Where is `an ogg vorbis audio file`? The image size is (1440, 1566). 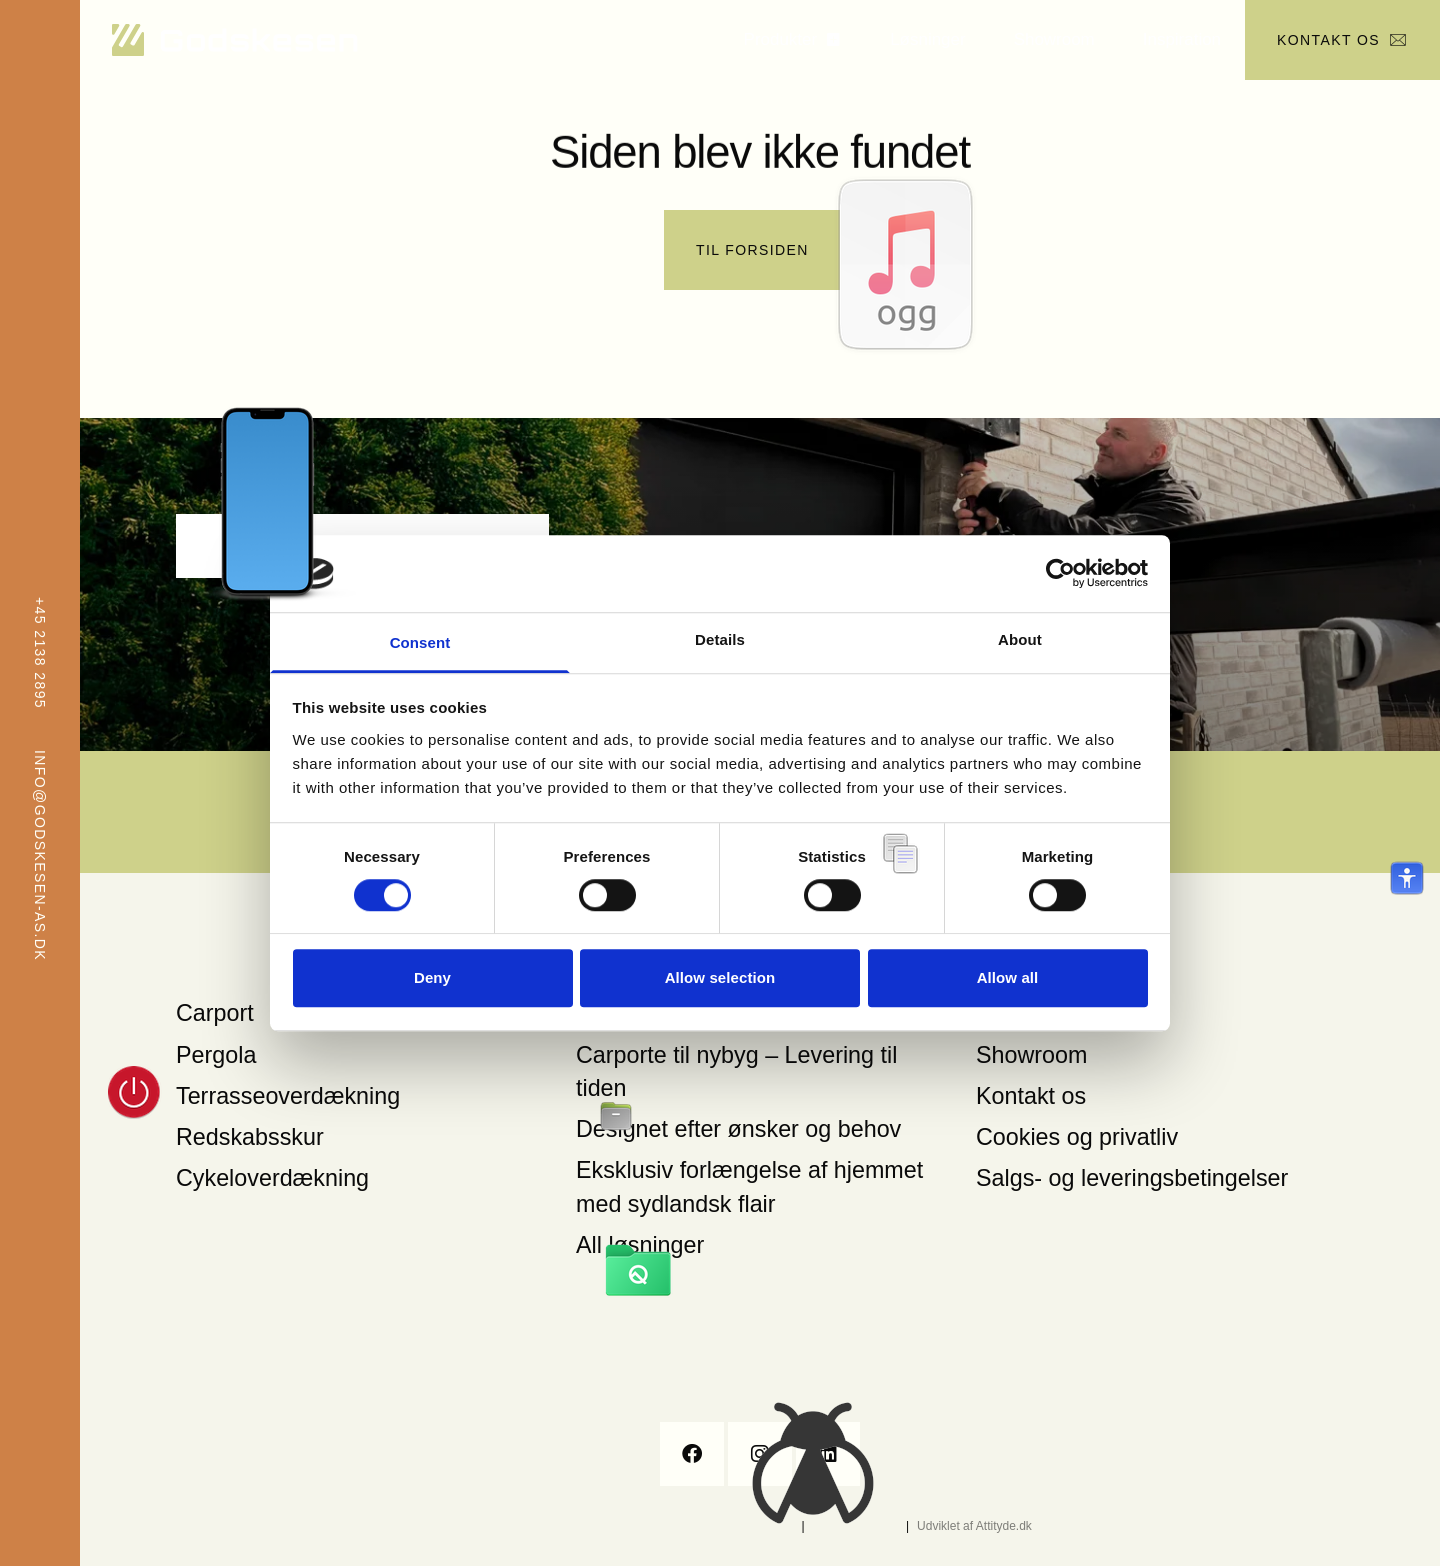
an ogg vorbis audio file is located at coordinates (905, 264).